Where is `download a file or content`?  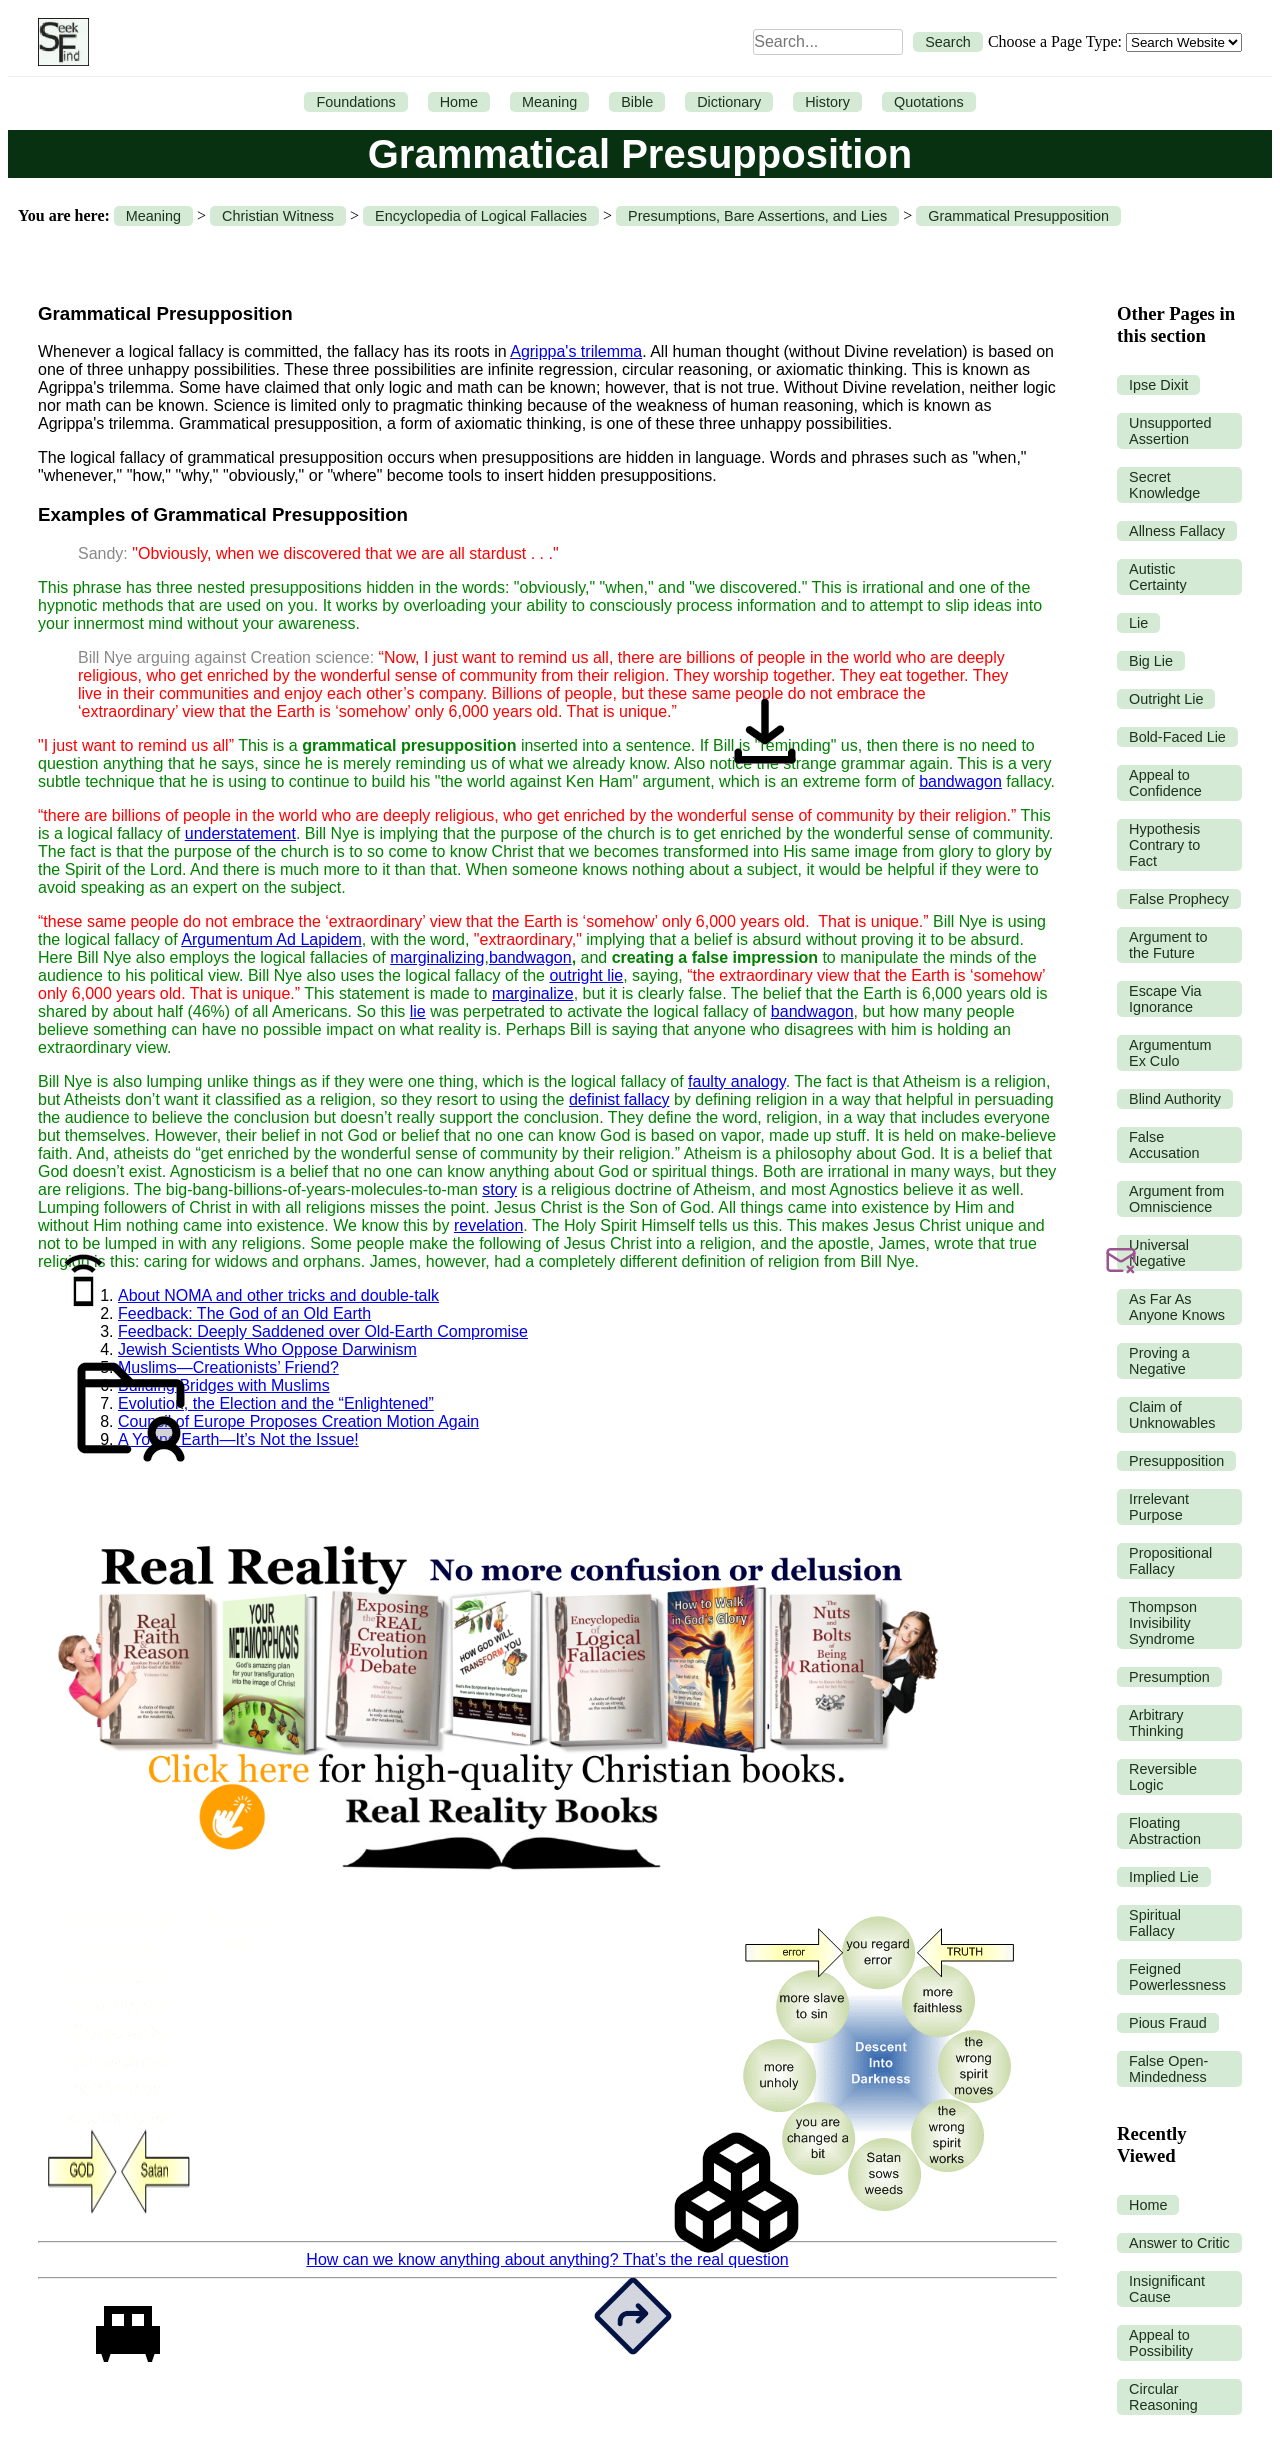
download a file or content is located at coordinates (765, 733).